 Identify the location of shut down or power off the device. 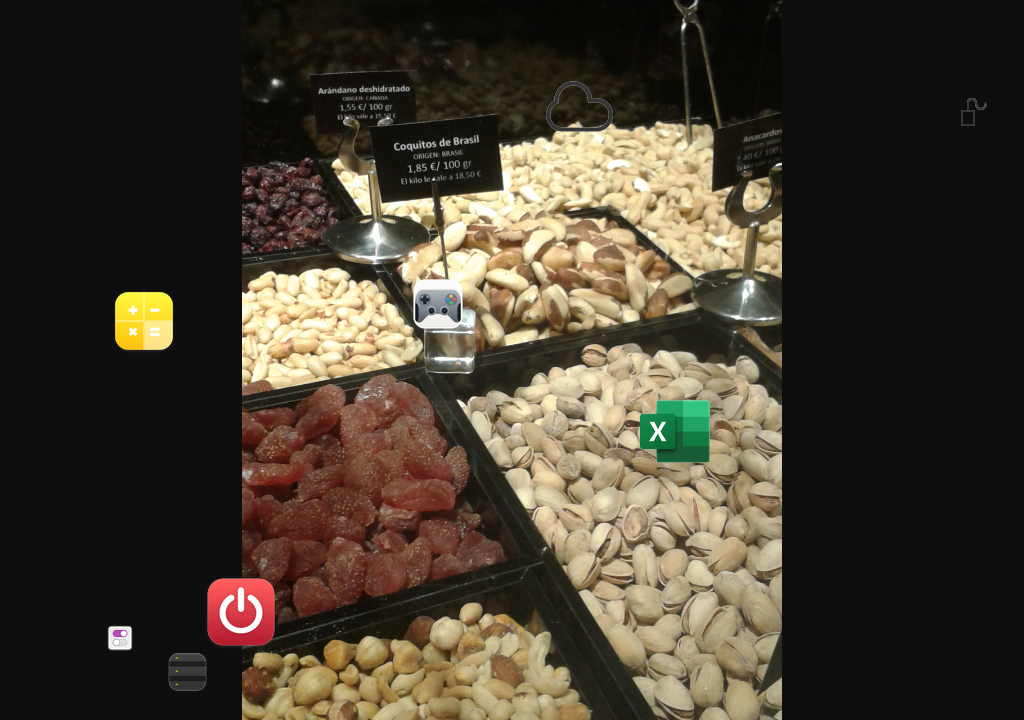
(241, 612).